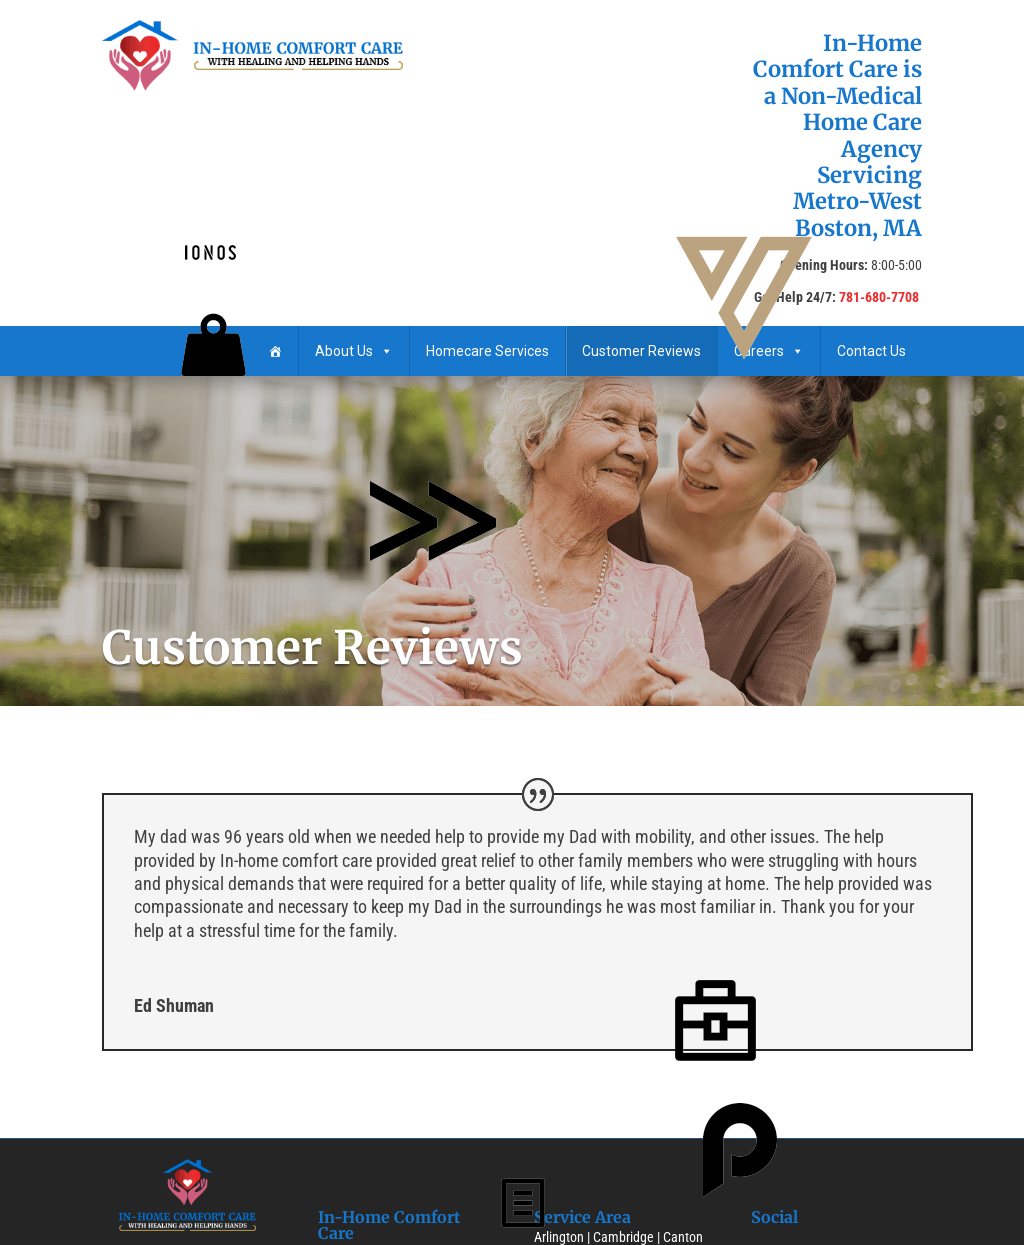 This screenshot has height=1245, width=1024. Describe the element at coordinates (715, 1024) in the screenshot. I see `access work or business documents` at that location.